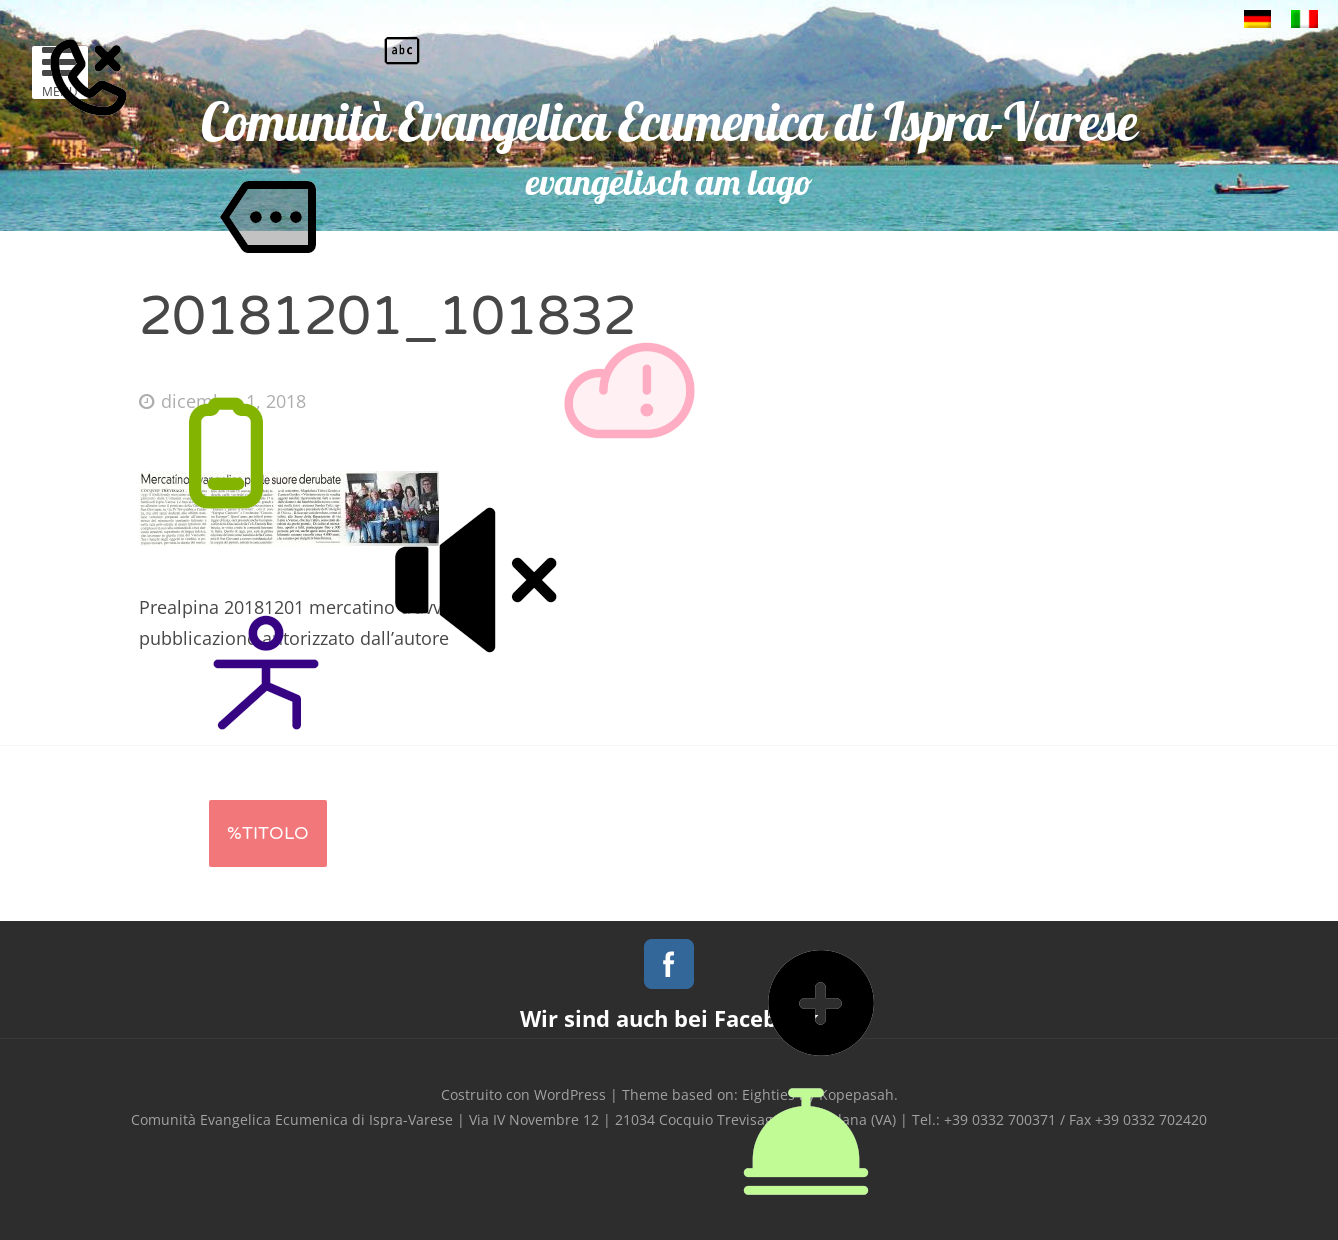 This screenshot has height=1240, width=1338. I want to click on mute audio, so click(473, 580).